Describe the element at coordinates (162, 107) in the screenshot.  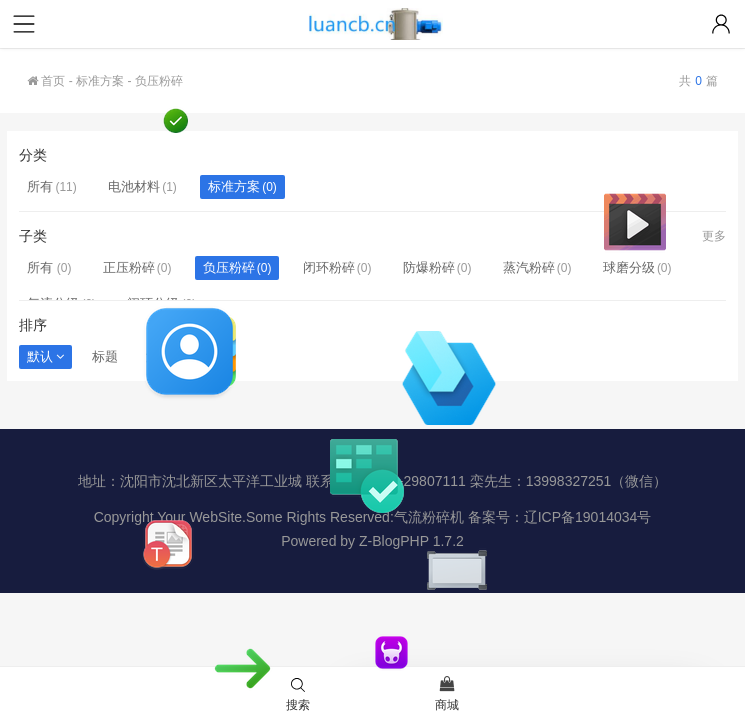
I see `indicates a successfully completed action` at that location.